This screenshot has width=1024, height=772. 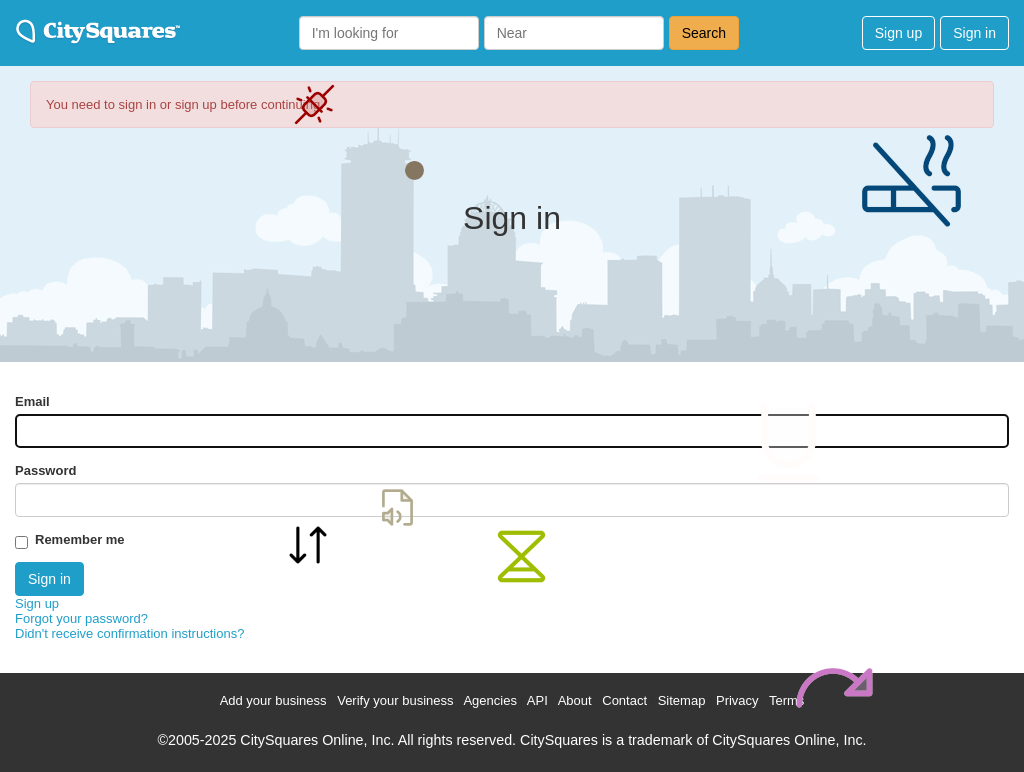 What do you see at coordinates (788, 437) in the screenshot?
I see `apply underline formatting to selected text` at bounding box center [788, 437].